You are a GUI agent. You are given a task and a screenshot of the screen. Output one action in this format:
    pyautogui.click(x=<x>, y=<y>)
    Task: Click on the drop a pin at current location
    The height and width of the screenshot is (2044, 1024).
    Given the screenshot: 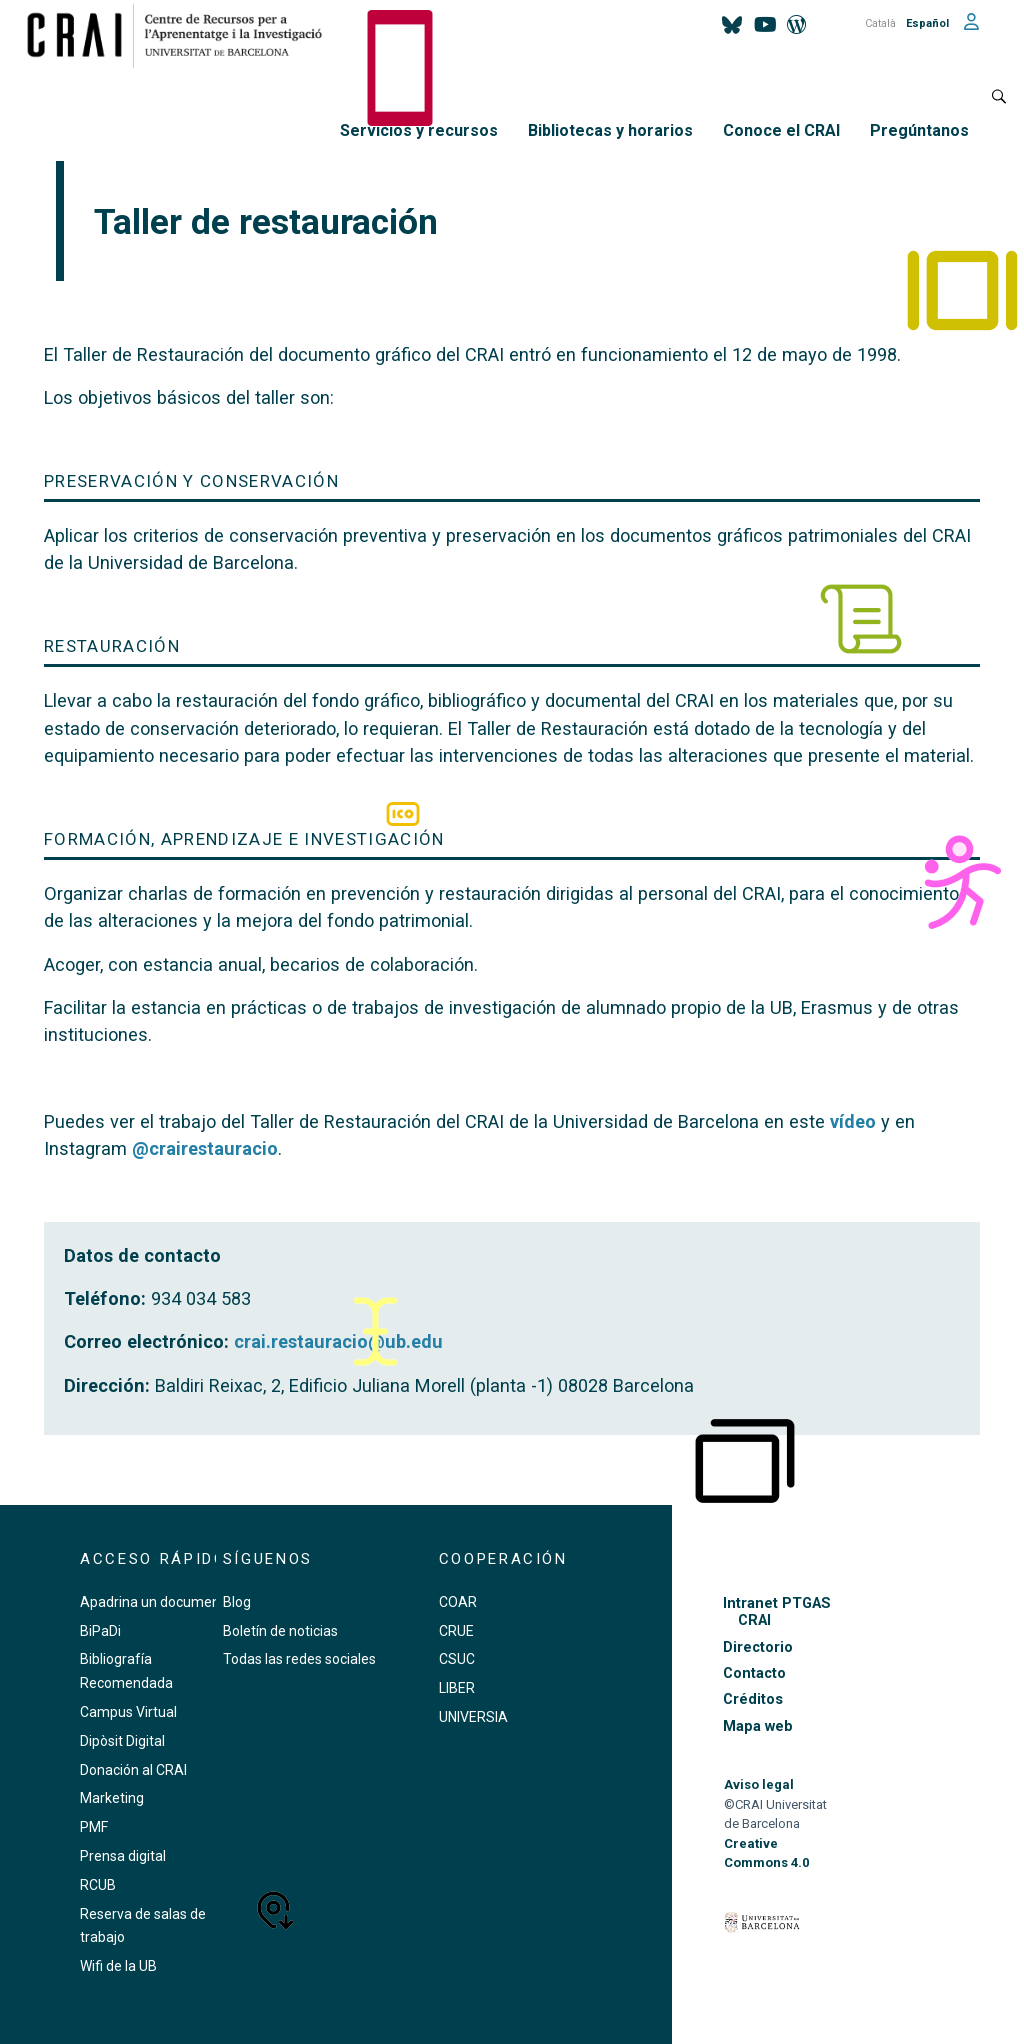 What is the action you would take?
    pyautogui.click(x=273, y=1909)
    